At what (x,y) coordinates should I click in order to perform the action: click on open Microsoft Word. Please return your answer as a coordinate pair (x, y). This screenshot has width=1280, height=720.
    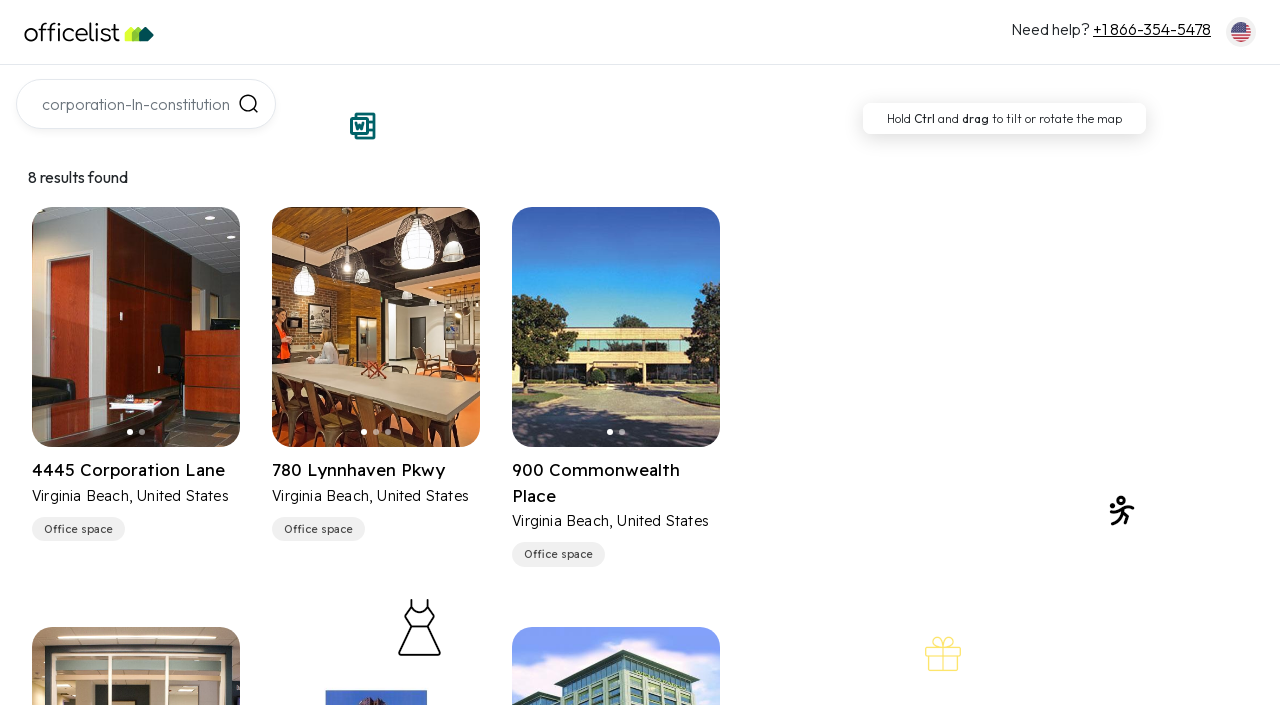
    Looking at the image, I should click on (364, 126).